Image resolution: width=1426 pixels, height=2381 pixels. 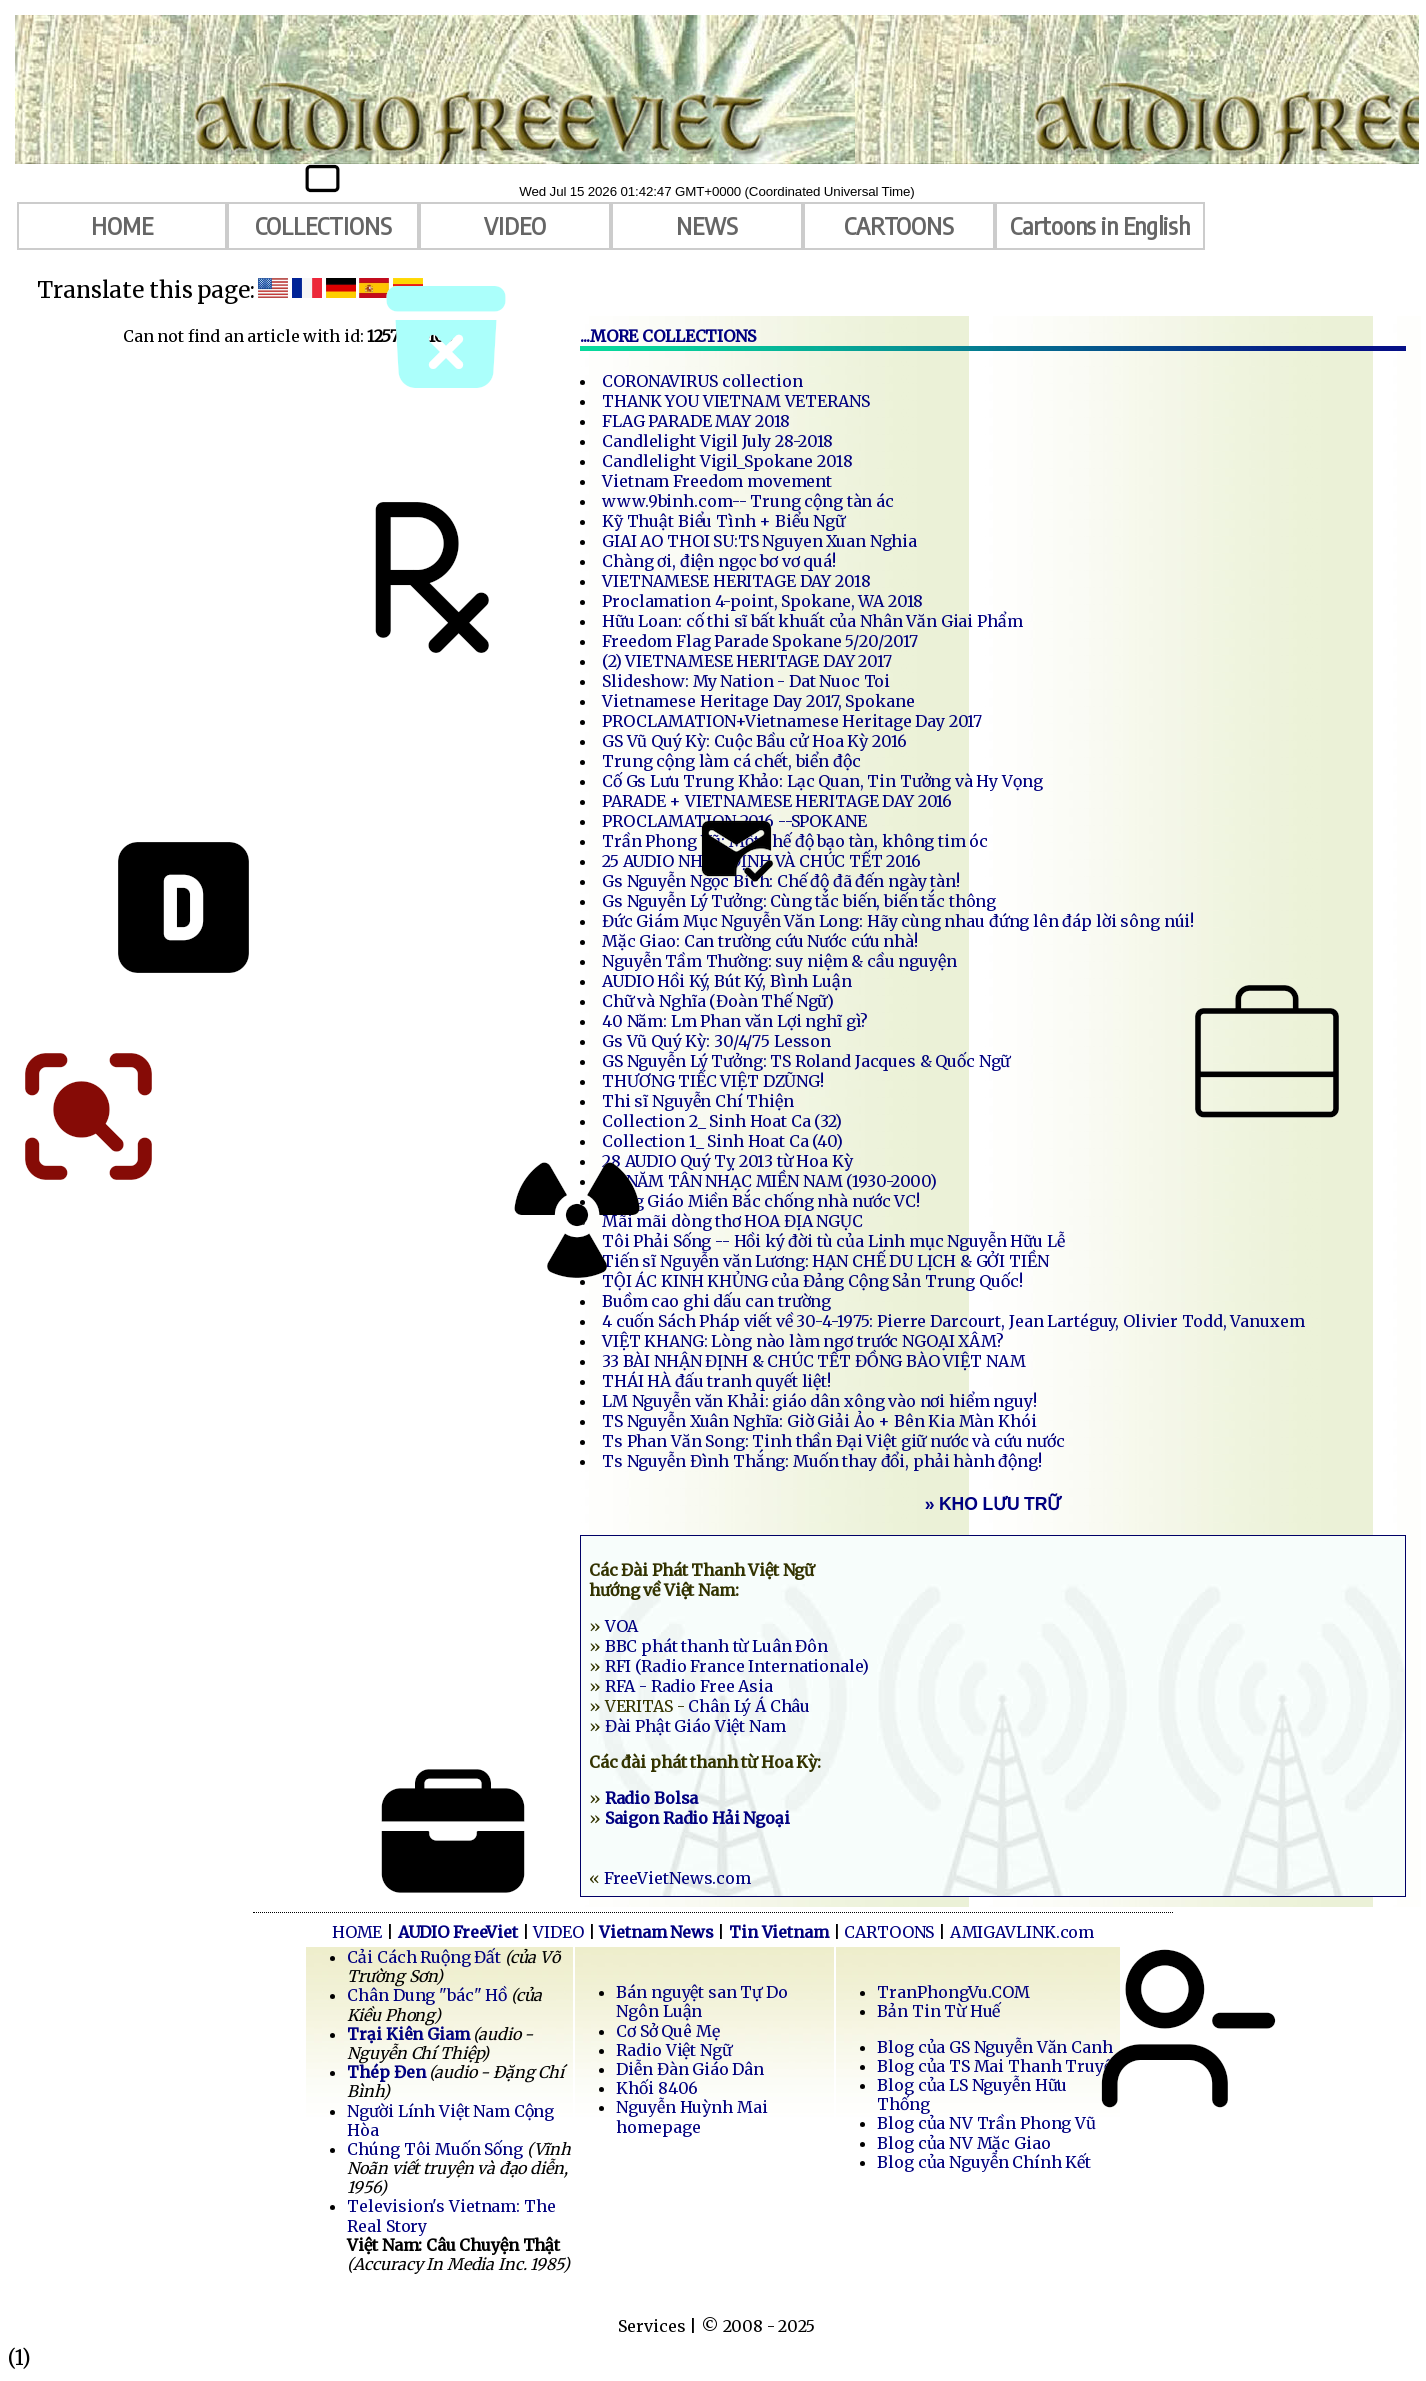 I want to click on access travel or trip details, so click(x=1267, y=1057).